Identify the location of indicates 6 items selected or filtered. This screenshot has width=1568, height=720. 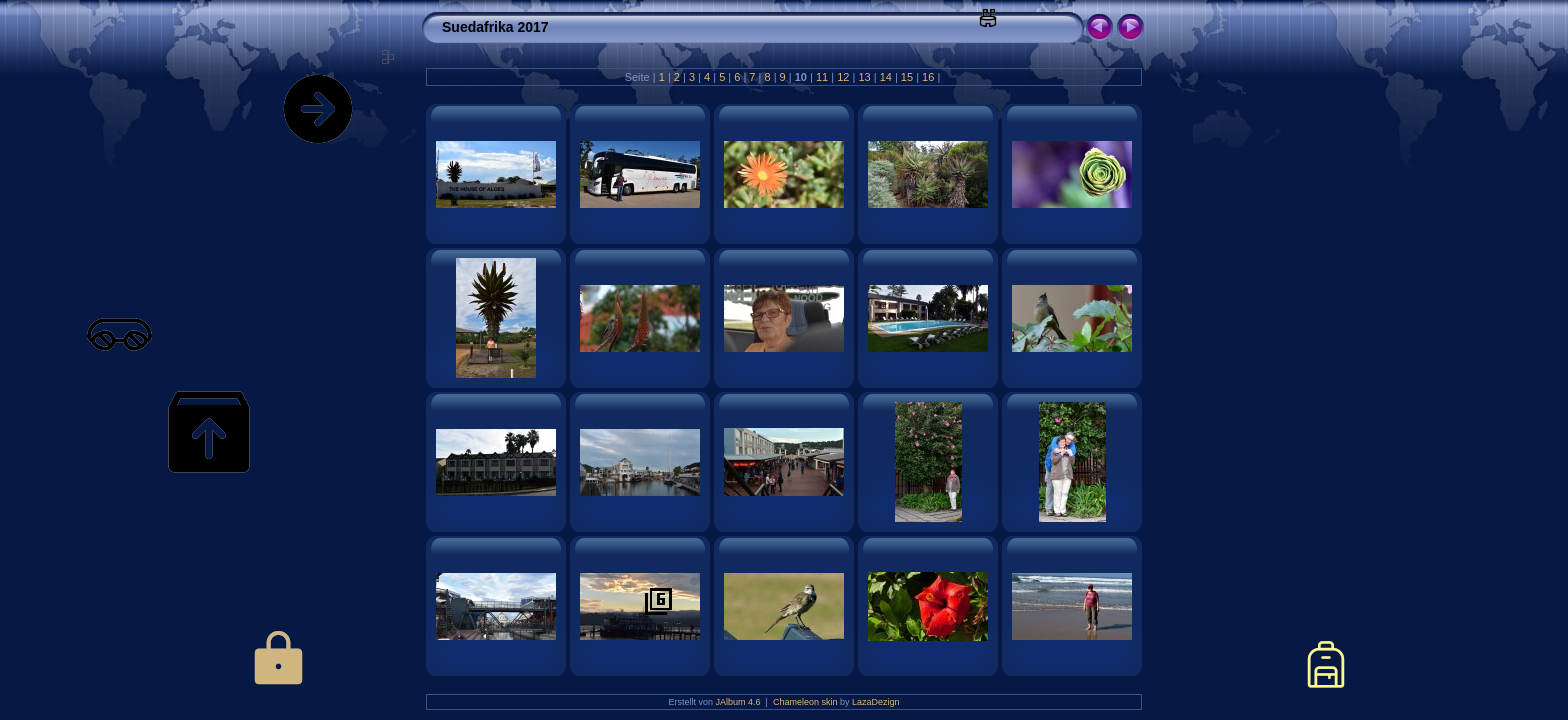
(658, 601).